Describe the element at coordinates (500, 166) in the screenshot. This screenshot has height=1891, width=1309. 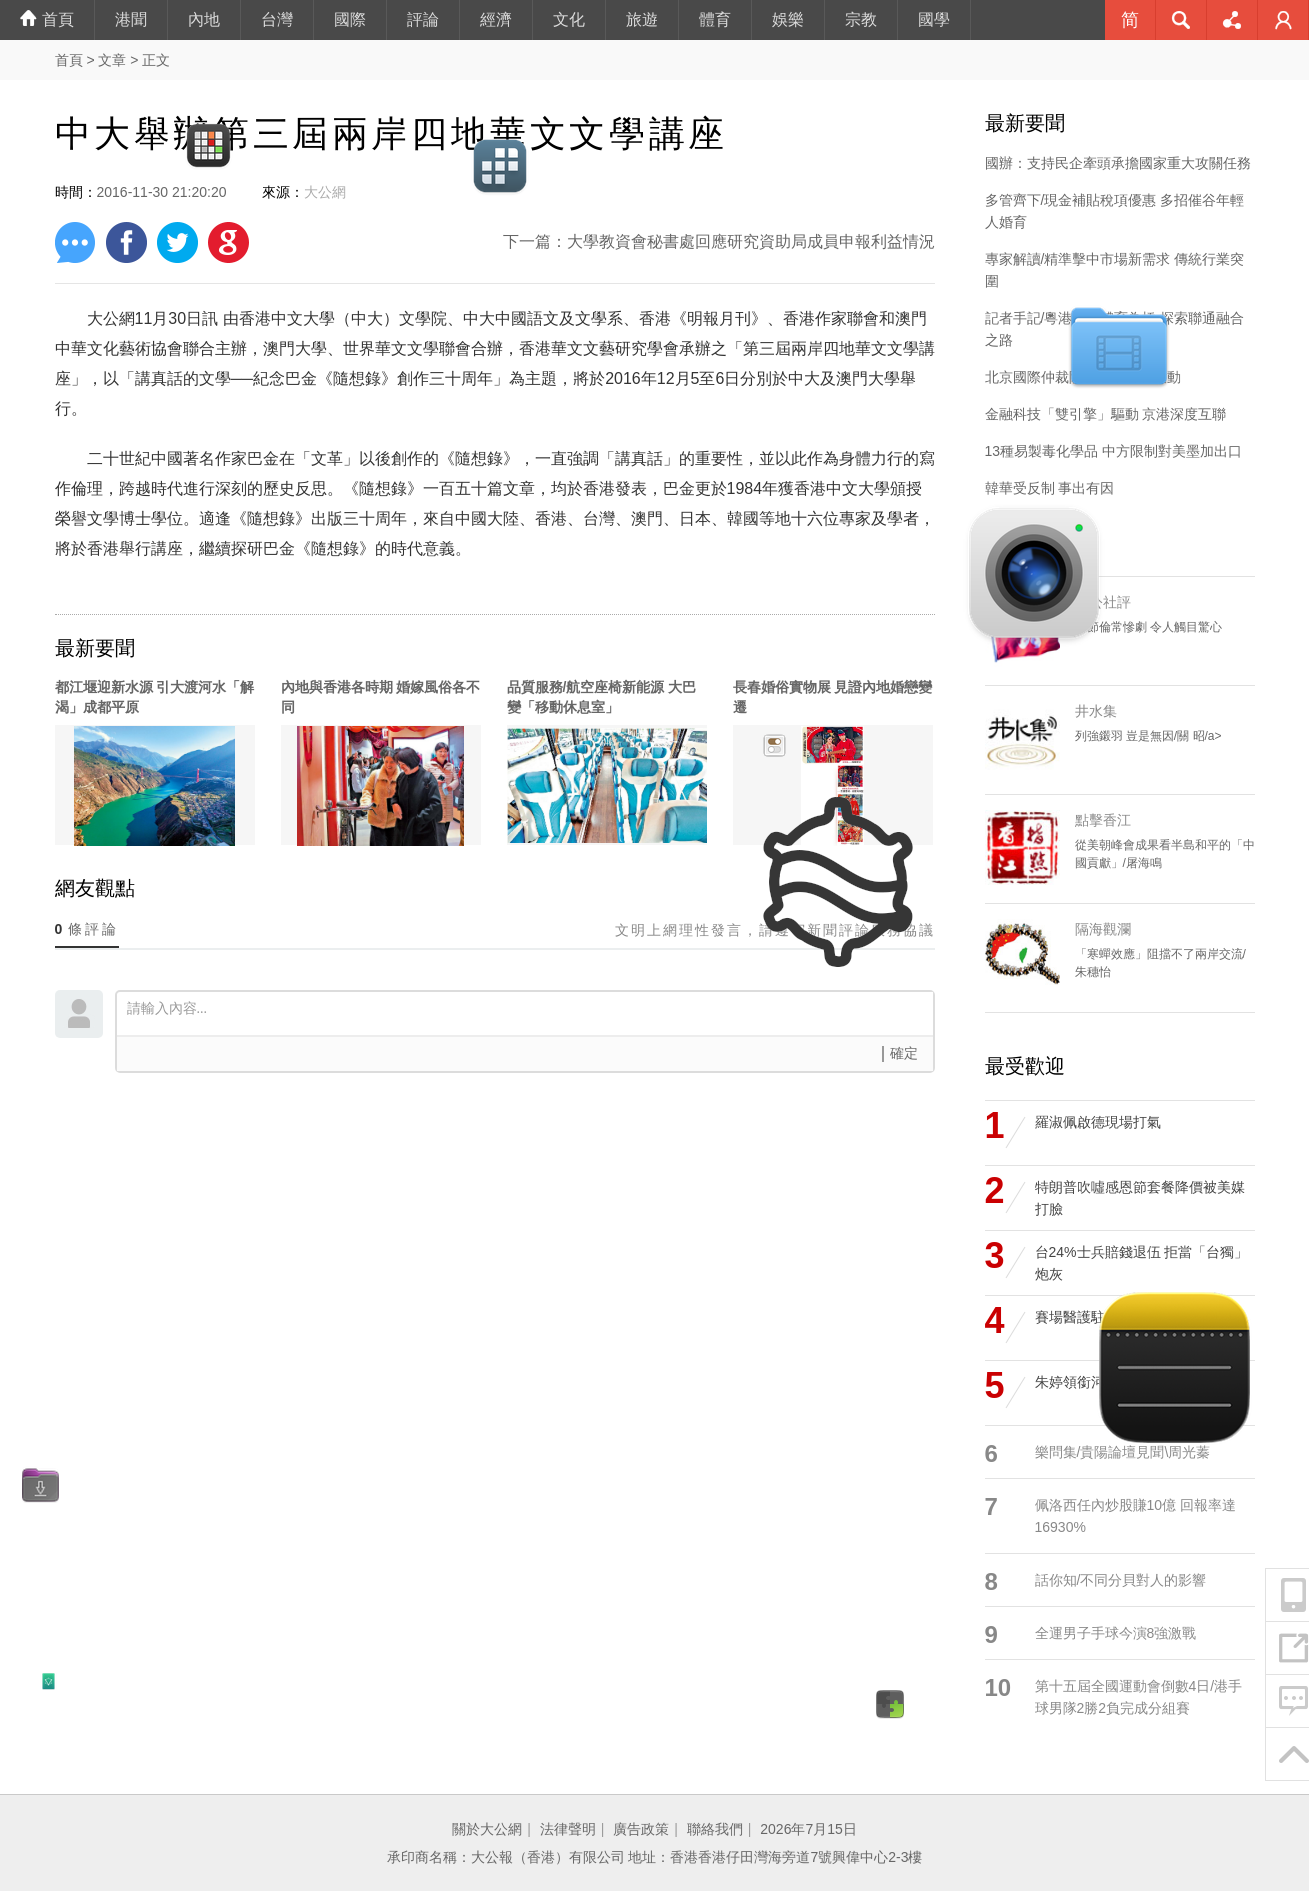
I see `open stata statistical software` at that location.